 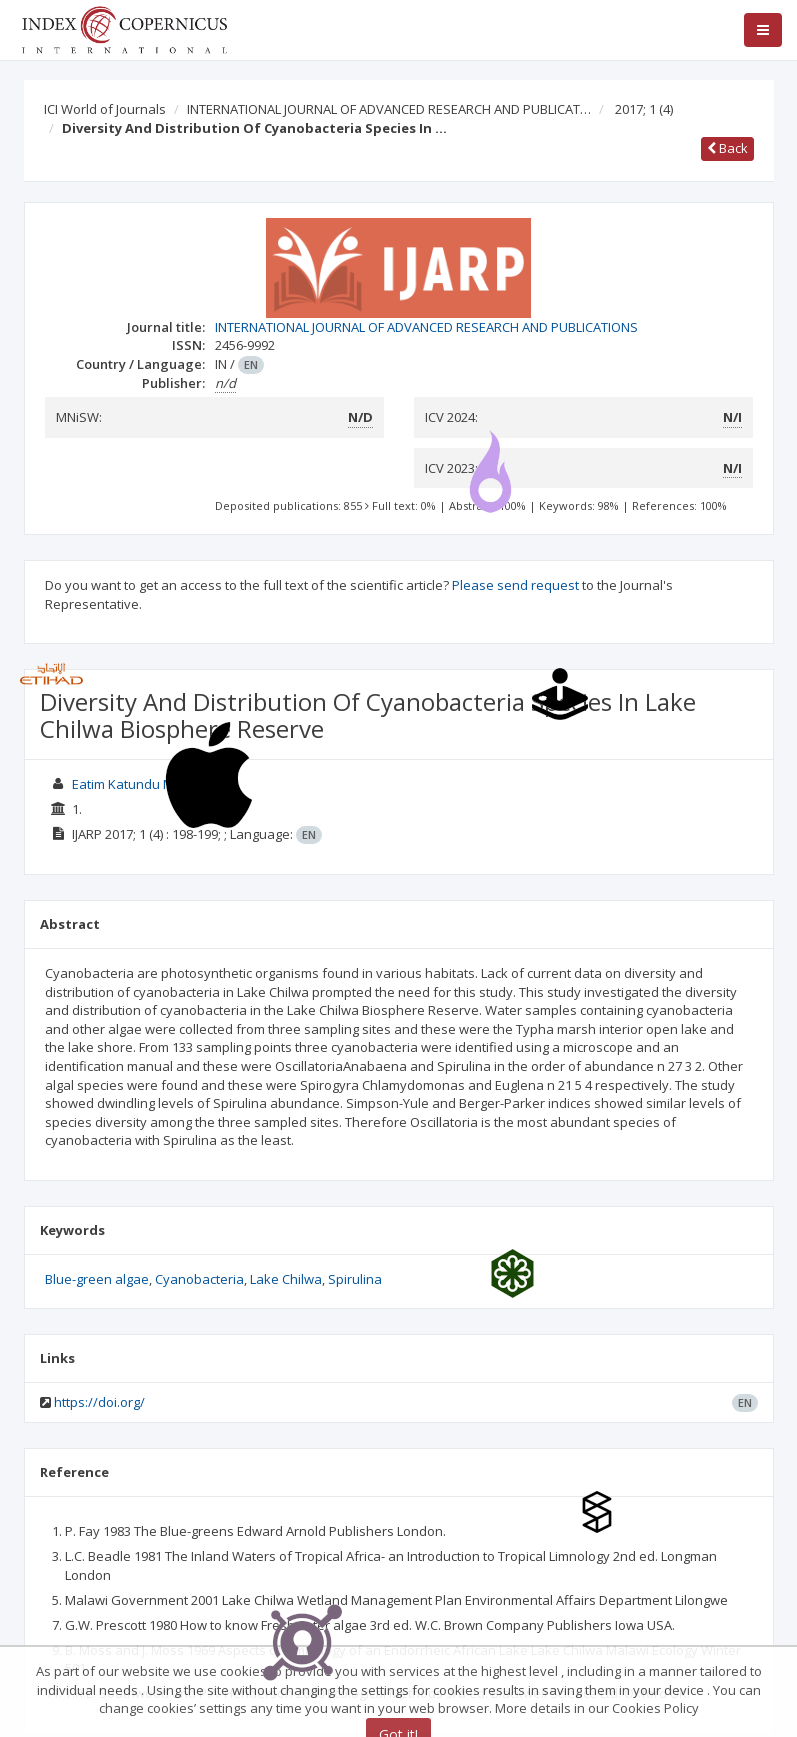 I want to click on open the Etihad Airways app, so click(x=51, y=673).